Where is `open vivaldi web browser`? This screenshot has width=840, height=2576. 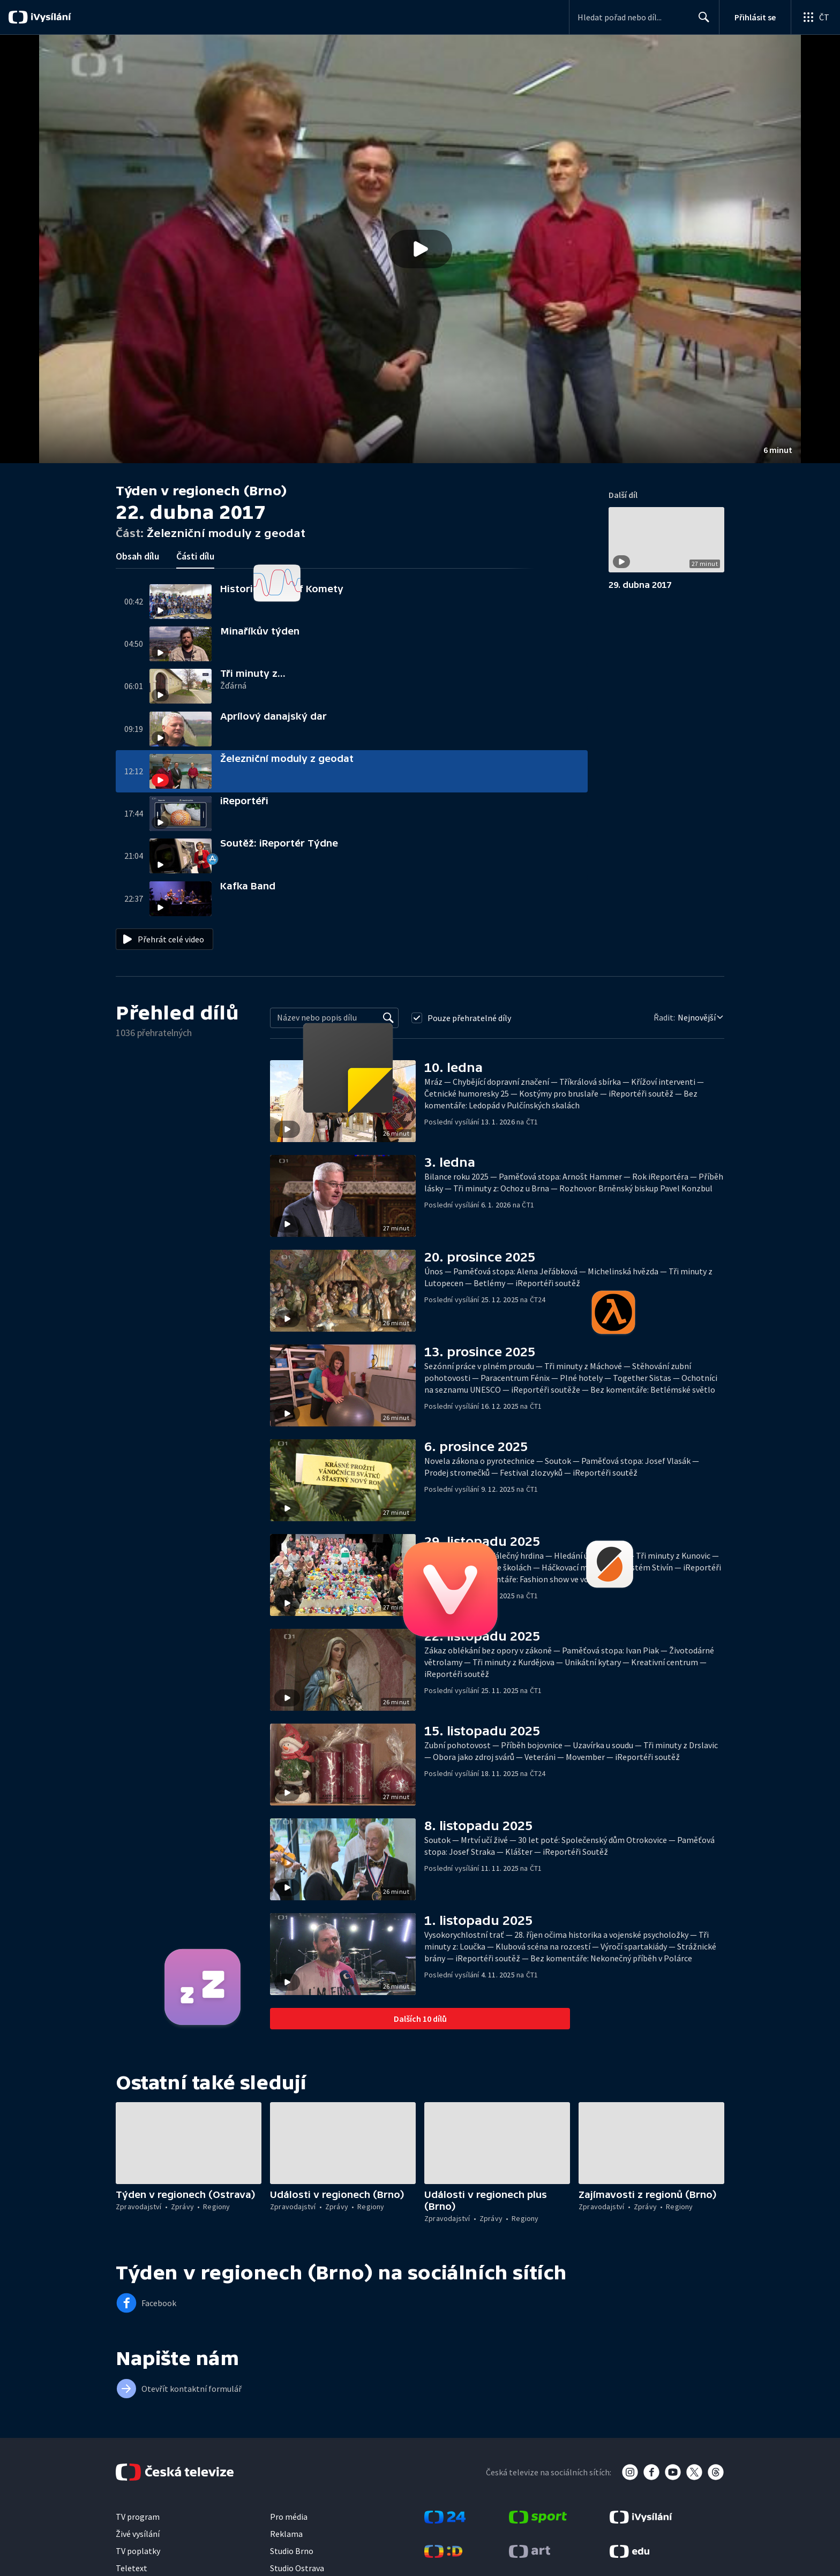 open vivaldi web browser is located at coordinates (450, 1589).